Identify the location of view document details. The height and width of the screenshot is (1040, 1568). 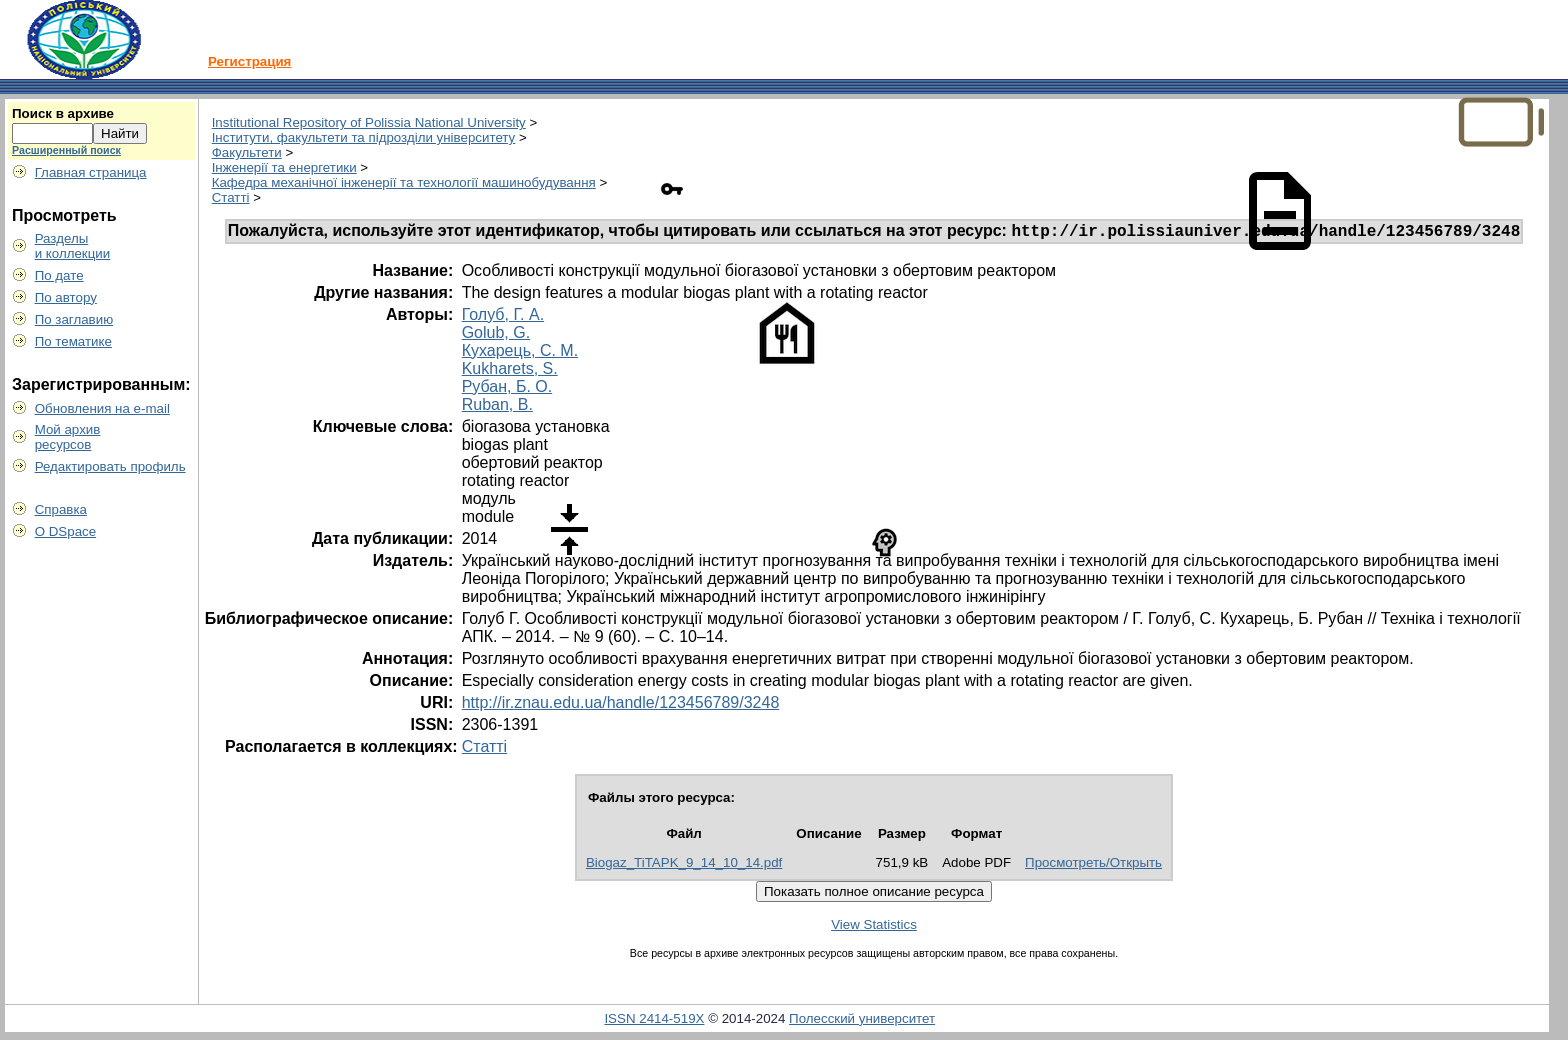
(1280, 211).